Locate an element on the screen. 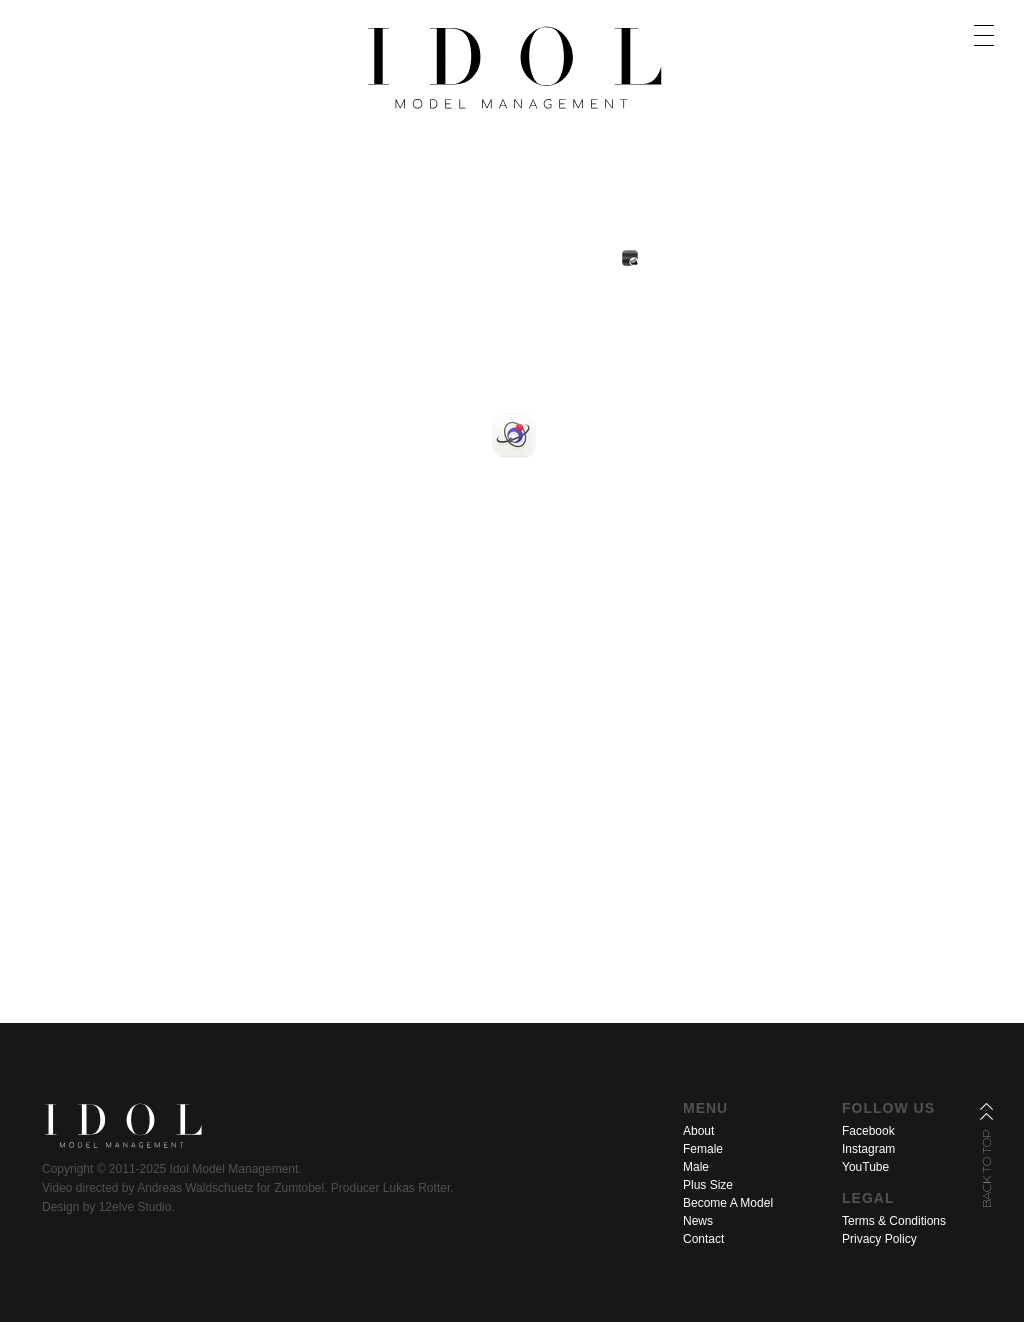 This screenshot has width=1024, height=1322. open mkvmerge video merging tool is located at coordinates (514, 435).